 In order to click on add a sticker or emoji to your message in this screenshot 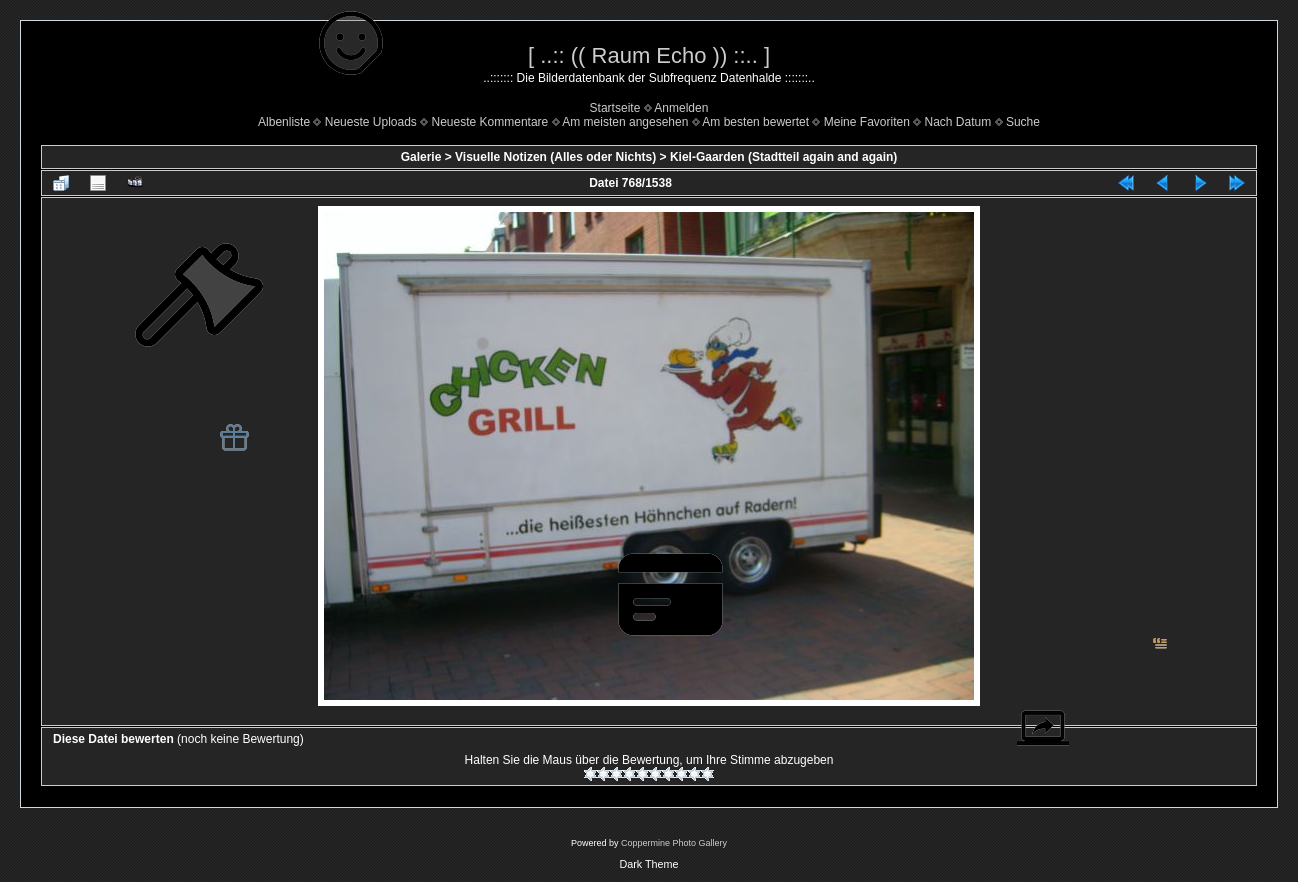, I will do `click(351, 43)`.